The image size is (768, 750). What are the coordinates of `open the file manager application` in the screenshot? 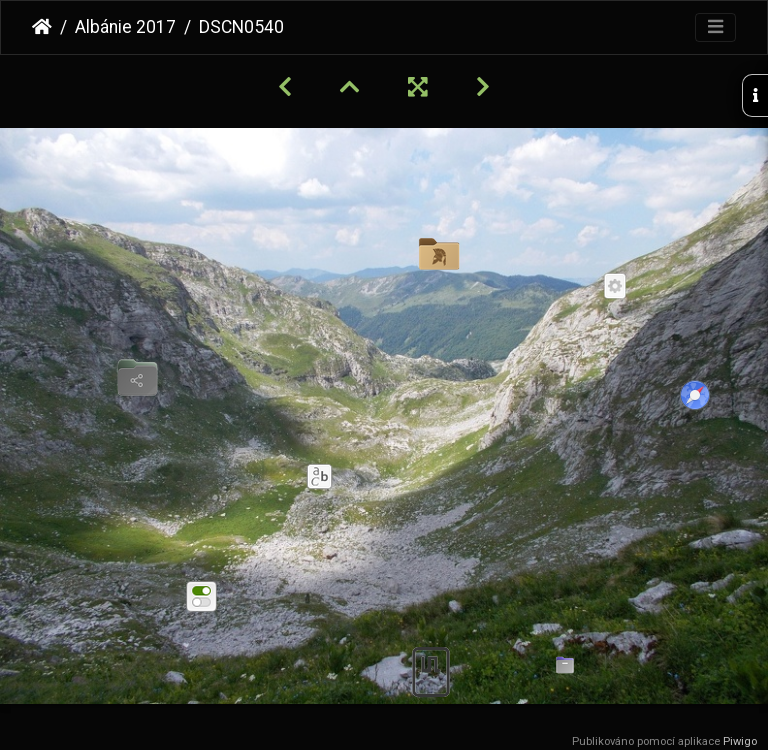 It's located at (565, 665).